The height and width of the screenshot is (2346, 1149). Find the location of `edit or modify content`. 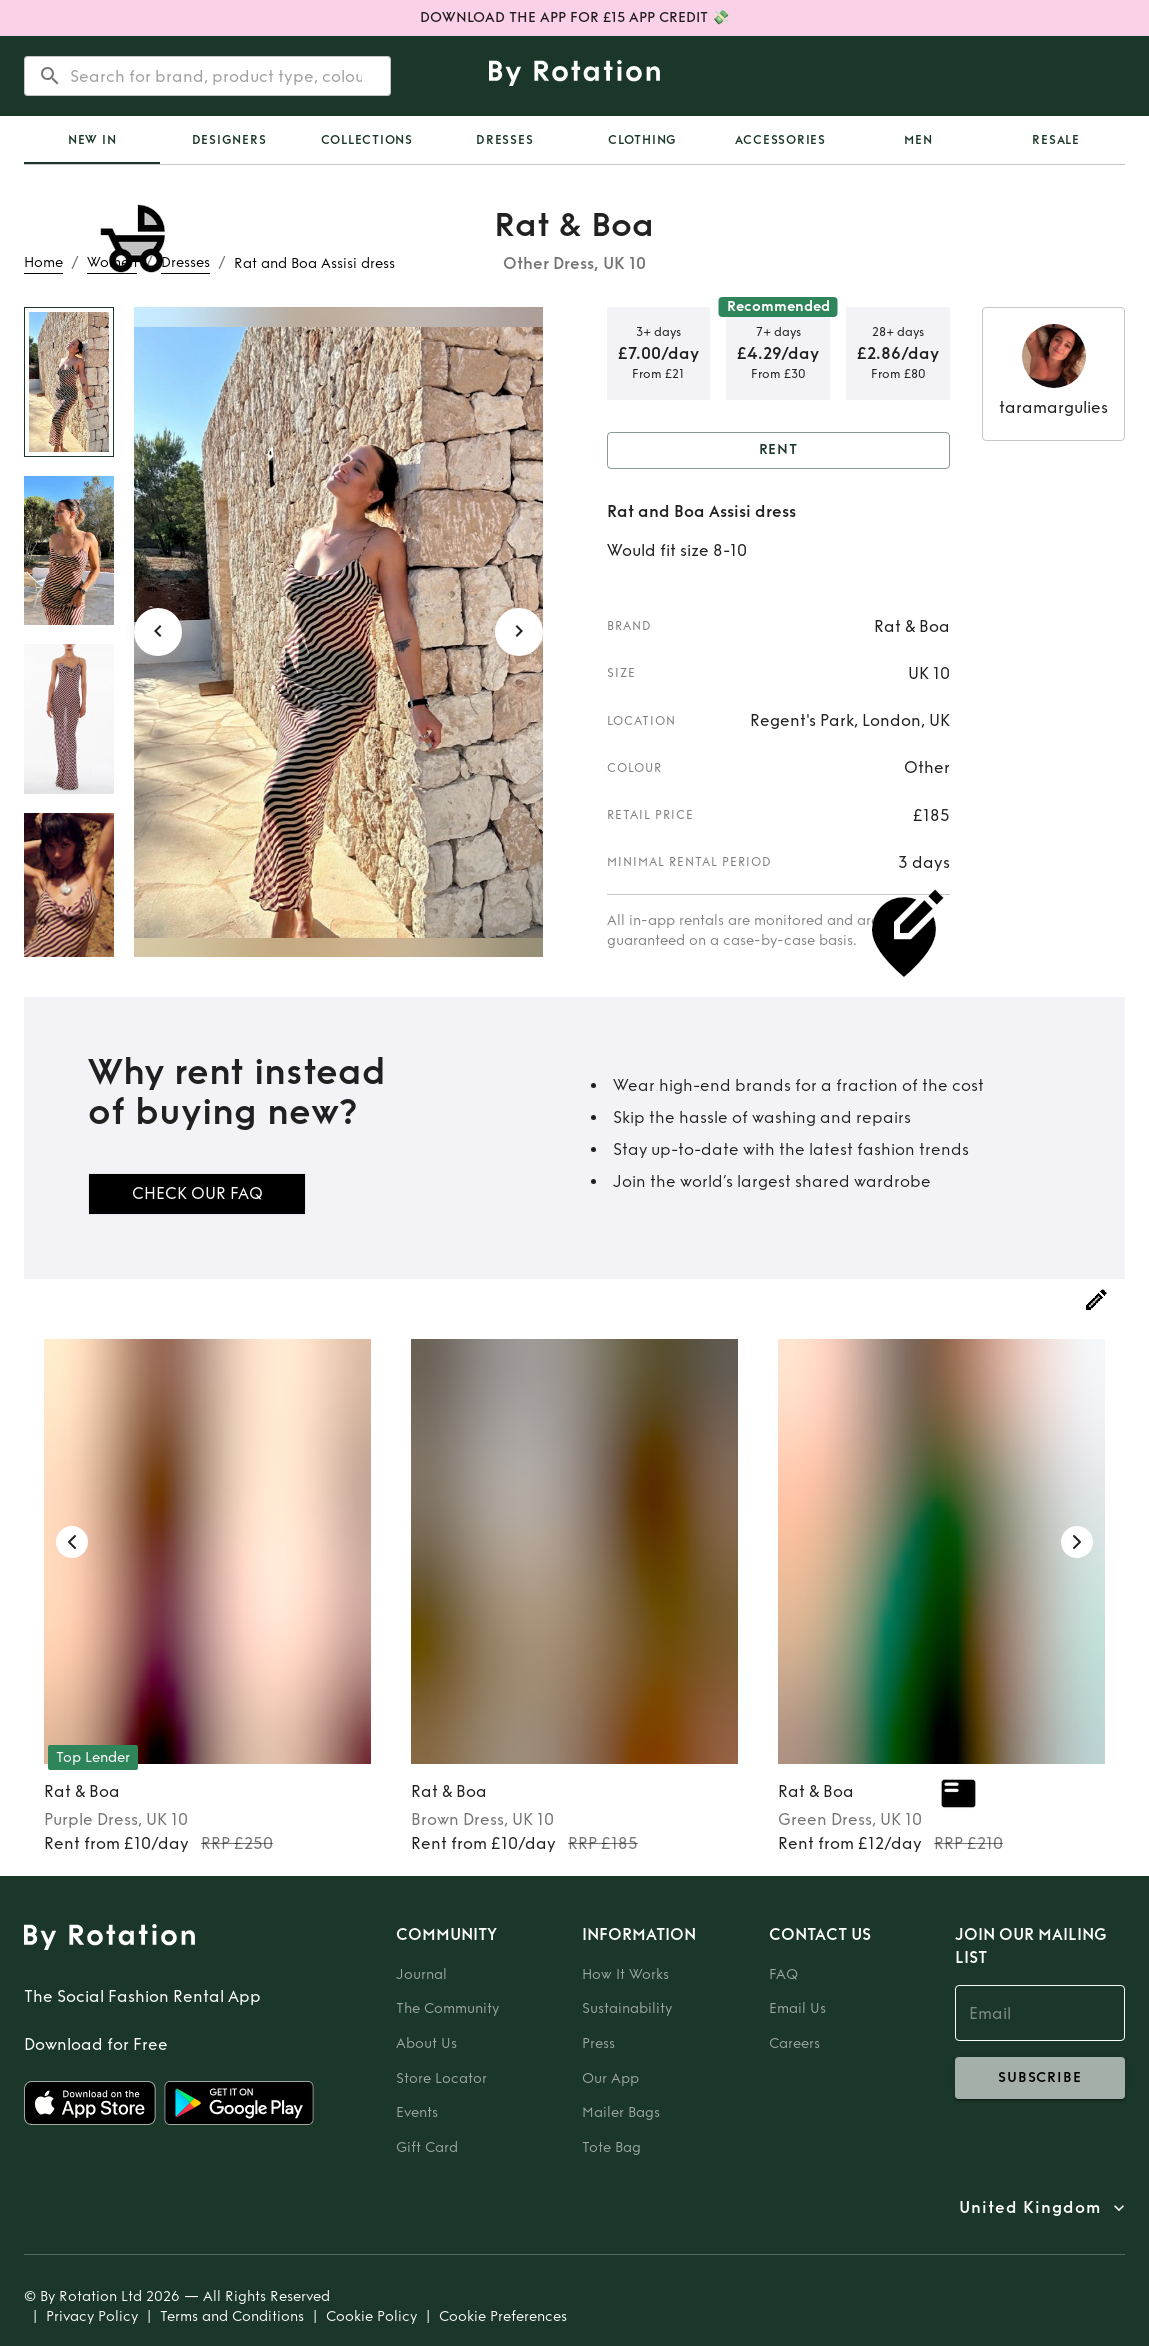

edit or modify content is located at coordinates (1096, 1299).